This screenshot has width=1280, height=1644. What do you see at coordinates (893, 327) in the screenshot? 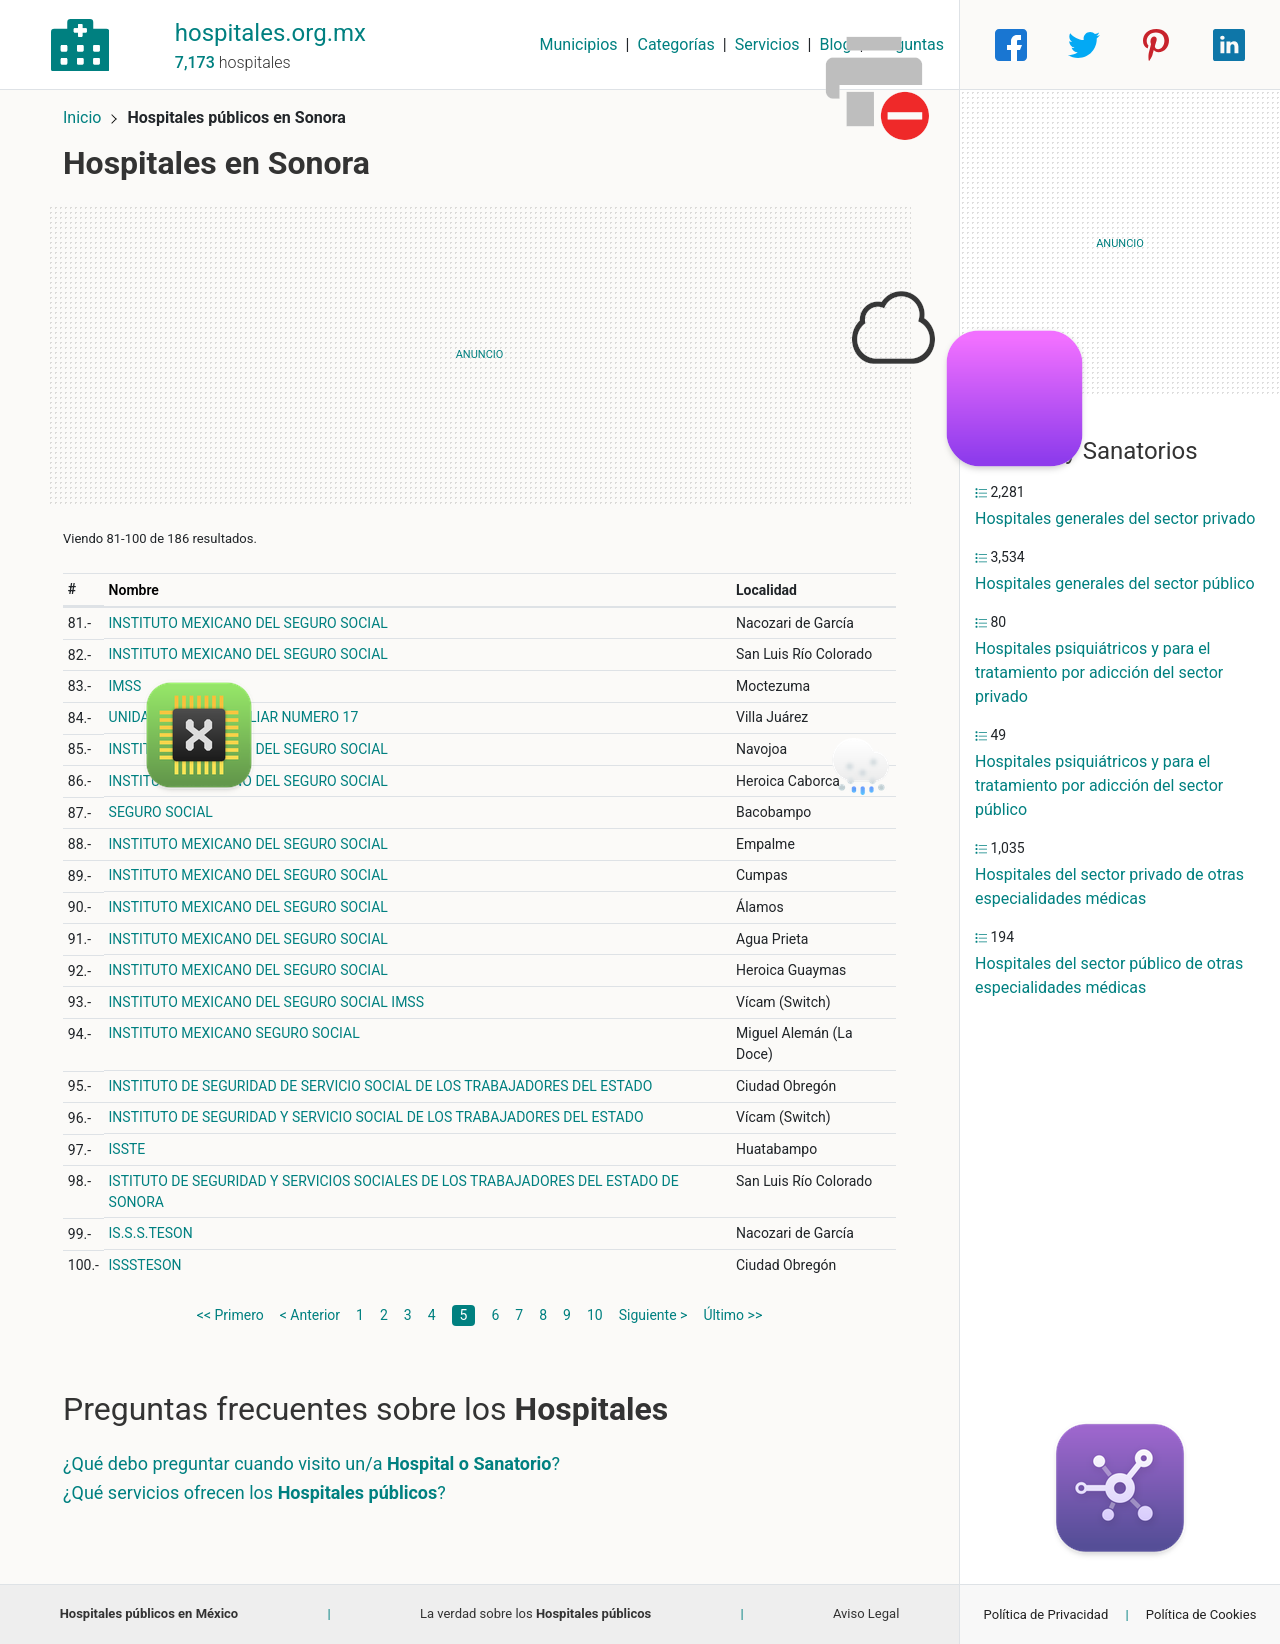
I see `access internet or cloud-based applications` at bounding box center [893, 327].